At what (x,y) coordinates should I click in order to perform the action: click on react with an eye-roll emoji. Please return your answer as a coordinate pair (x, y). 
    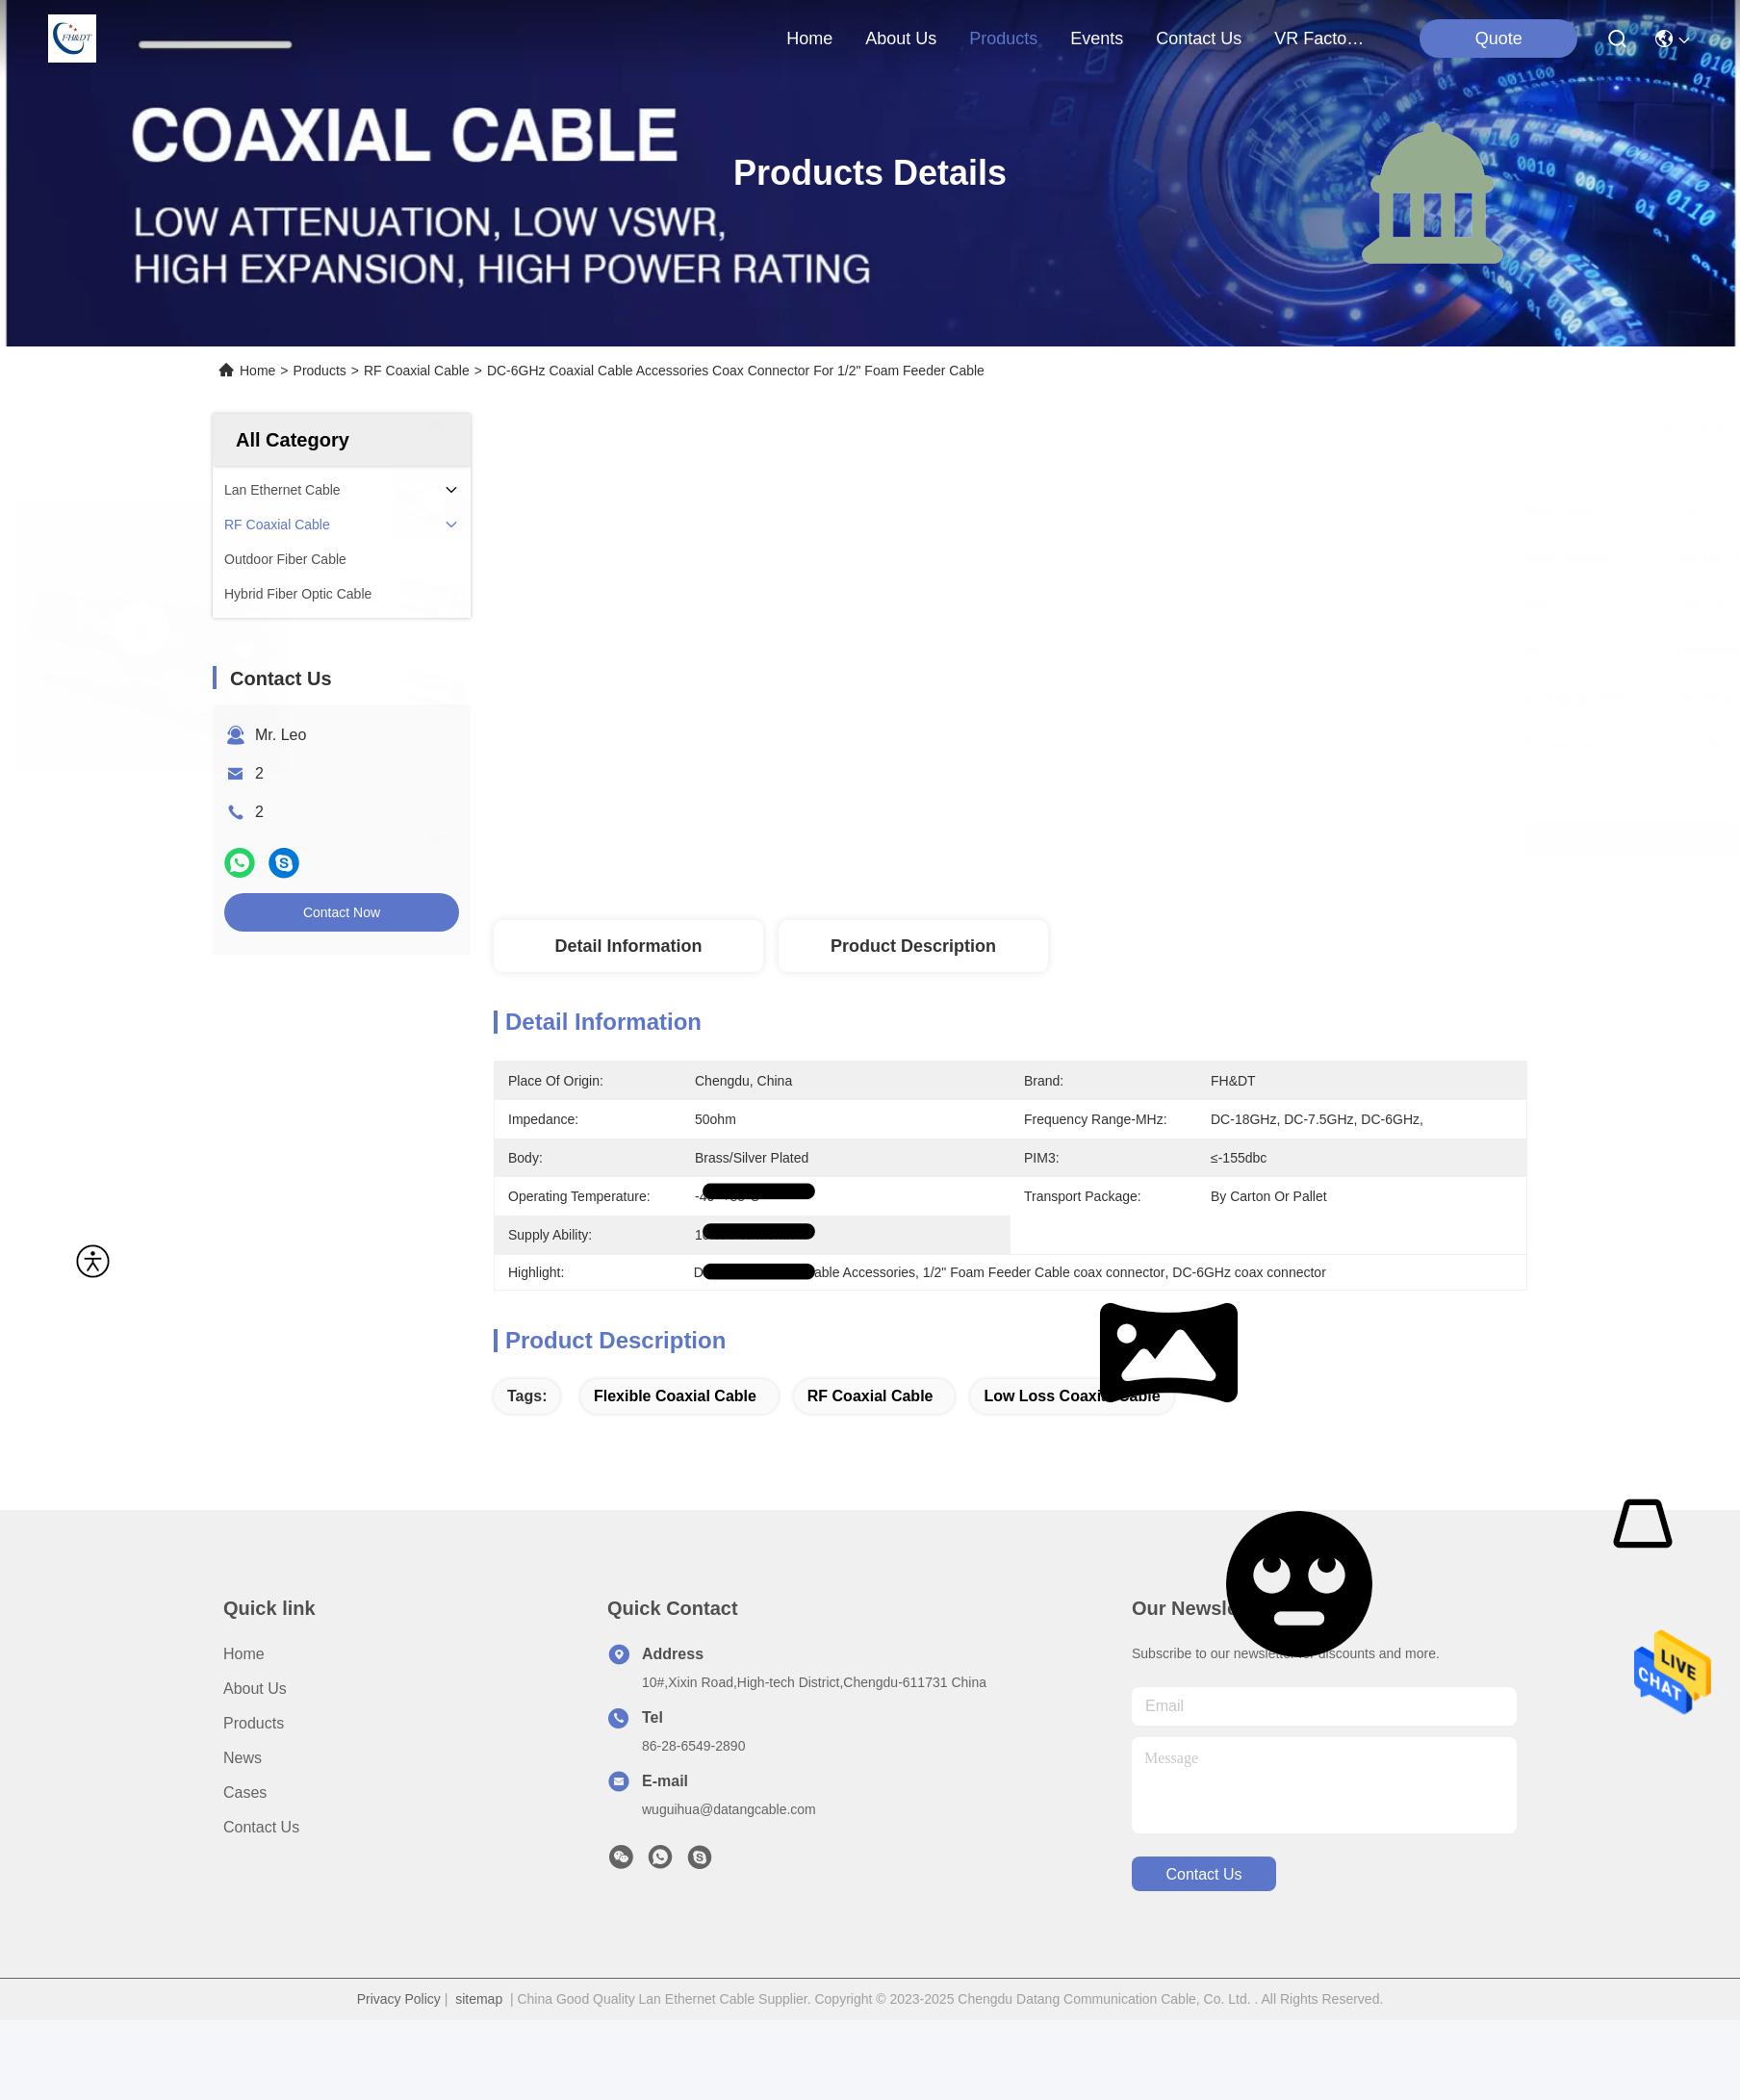
    Looking at the image, I should click on (1299, 1584).